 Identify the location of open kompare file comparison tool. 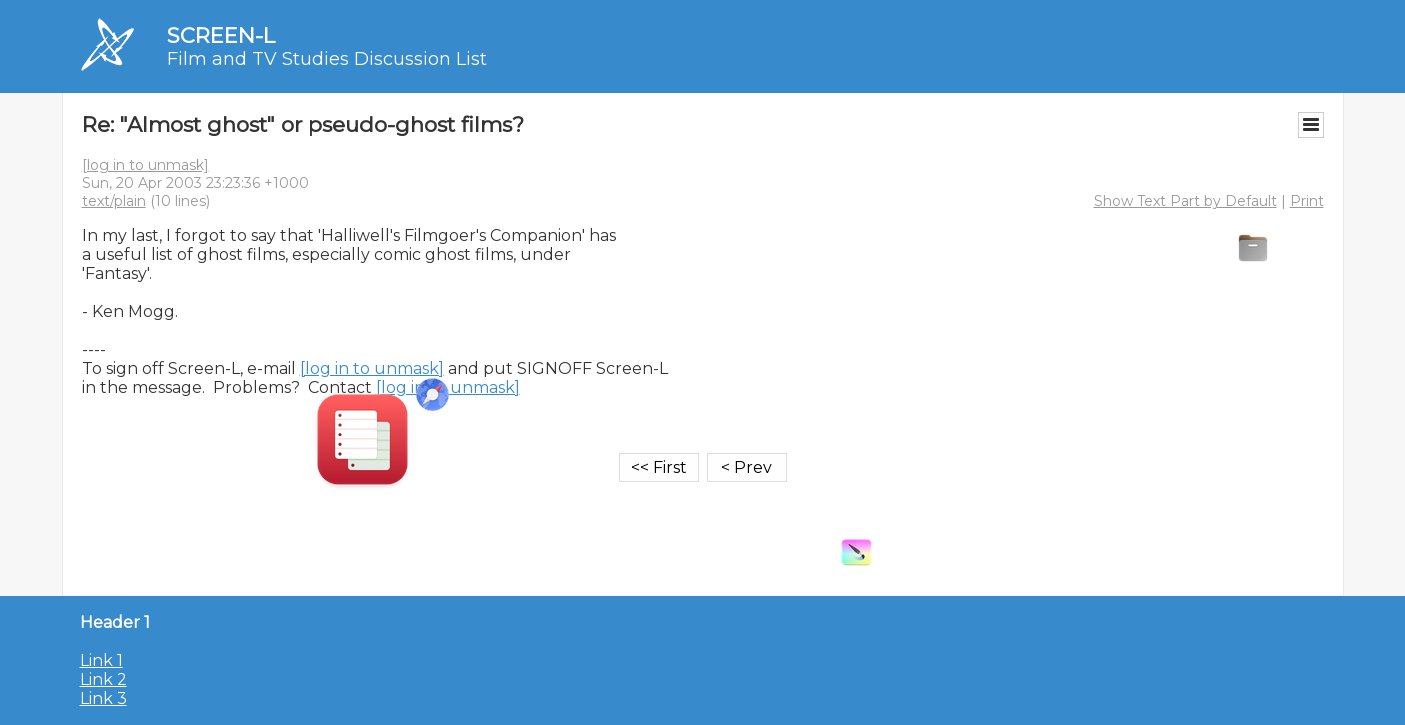
(362, 439).